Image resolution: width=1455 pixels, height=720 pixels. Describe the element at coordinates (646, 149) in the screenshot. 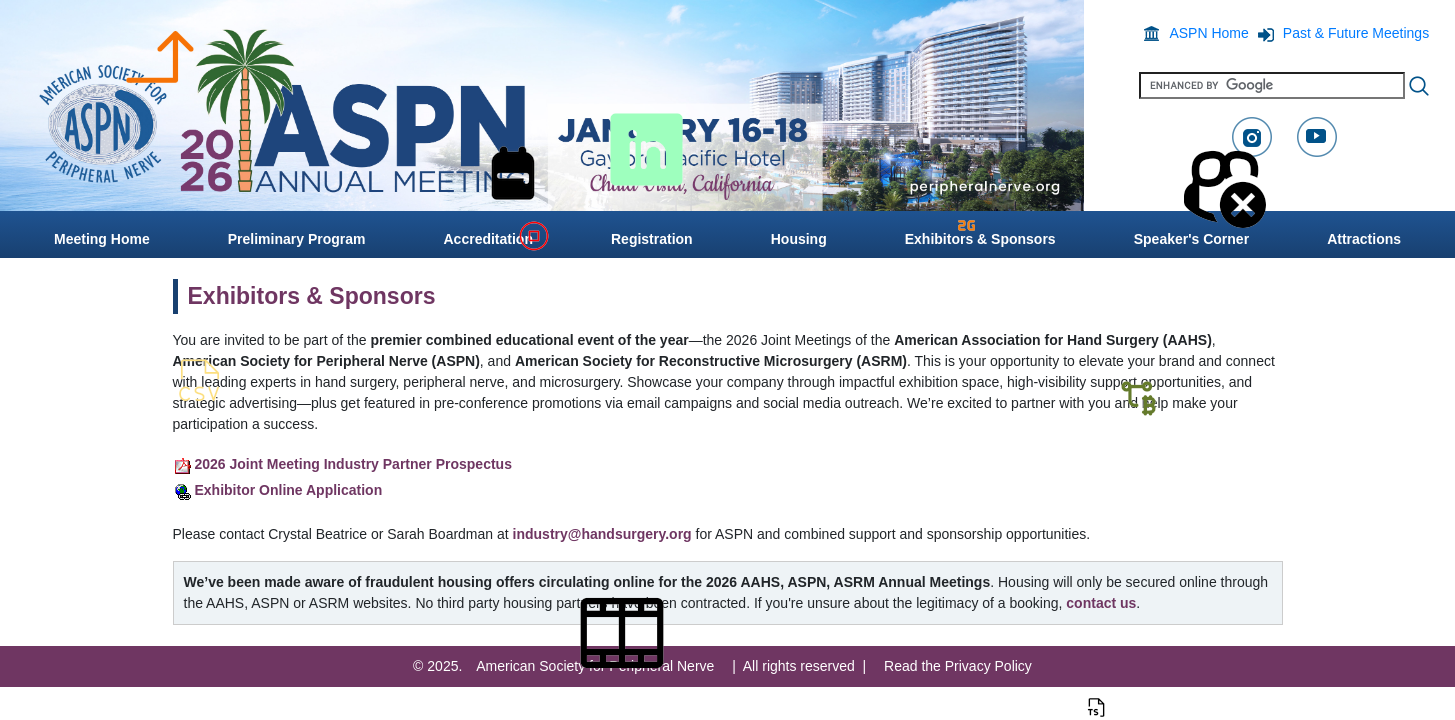

I see `open LinkedIn profile or app` at that location.